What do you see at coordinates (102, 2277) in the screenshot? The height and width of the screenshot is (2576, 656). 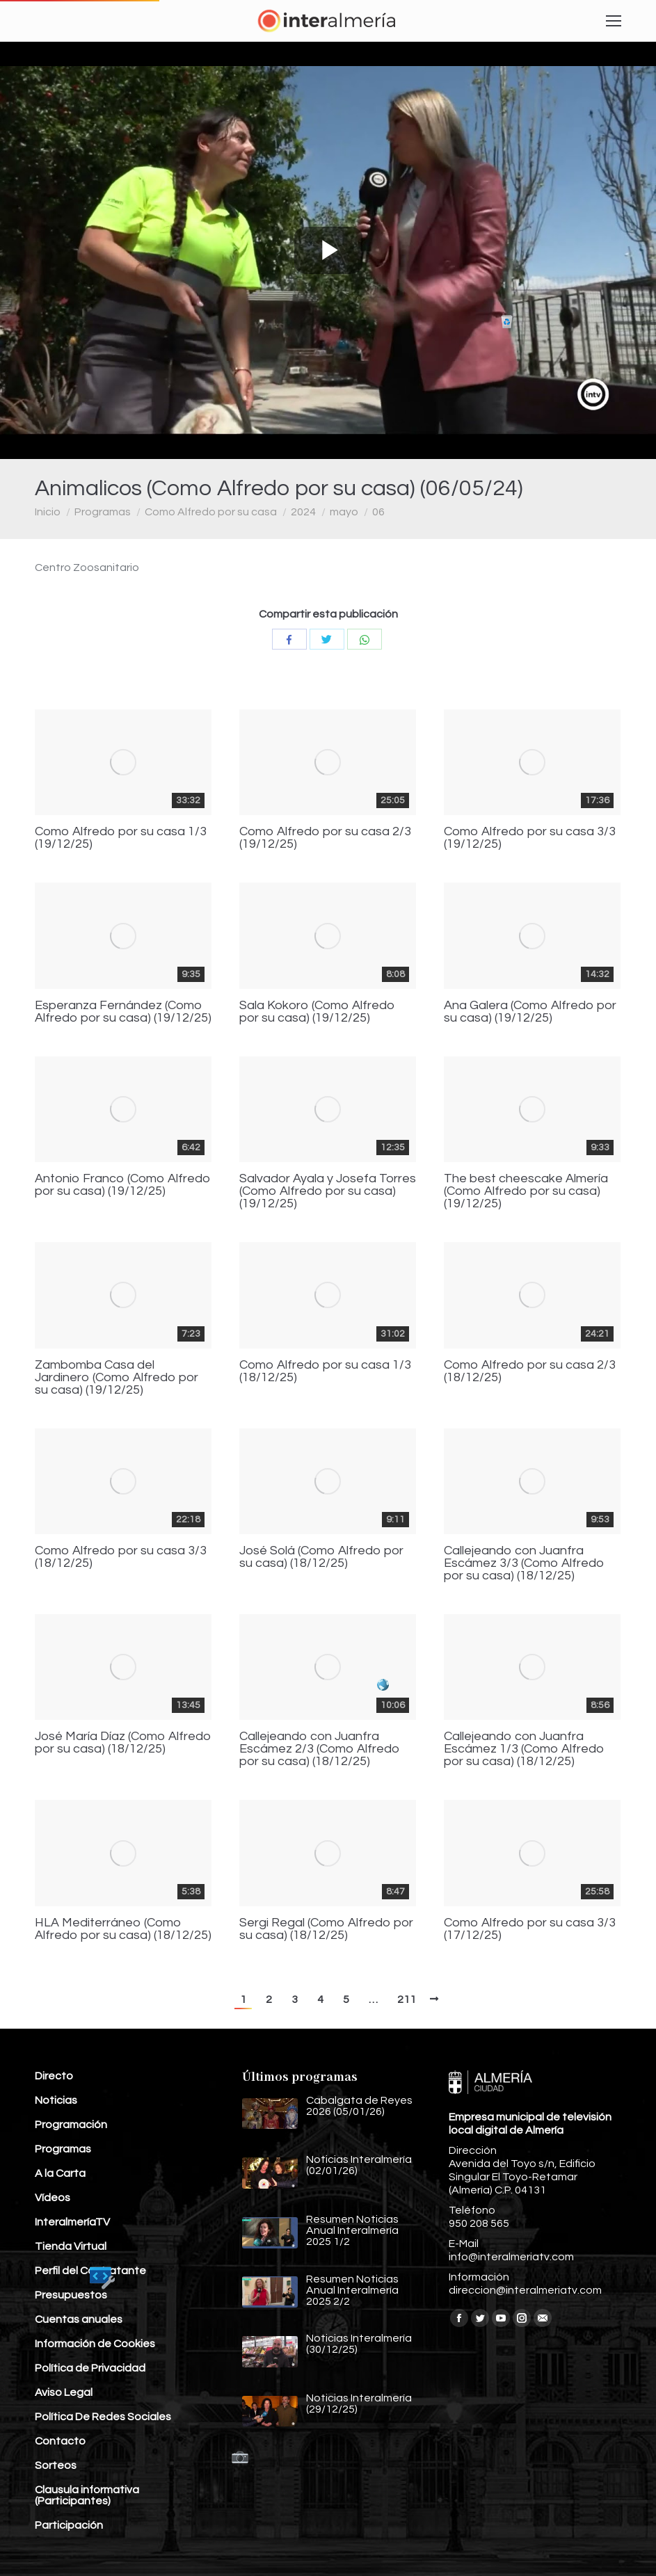 I see `open remote tools application` at bounding box center [102, 2277].